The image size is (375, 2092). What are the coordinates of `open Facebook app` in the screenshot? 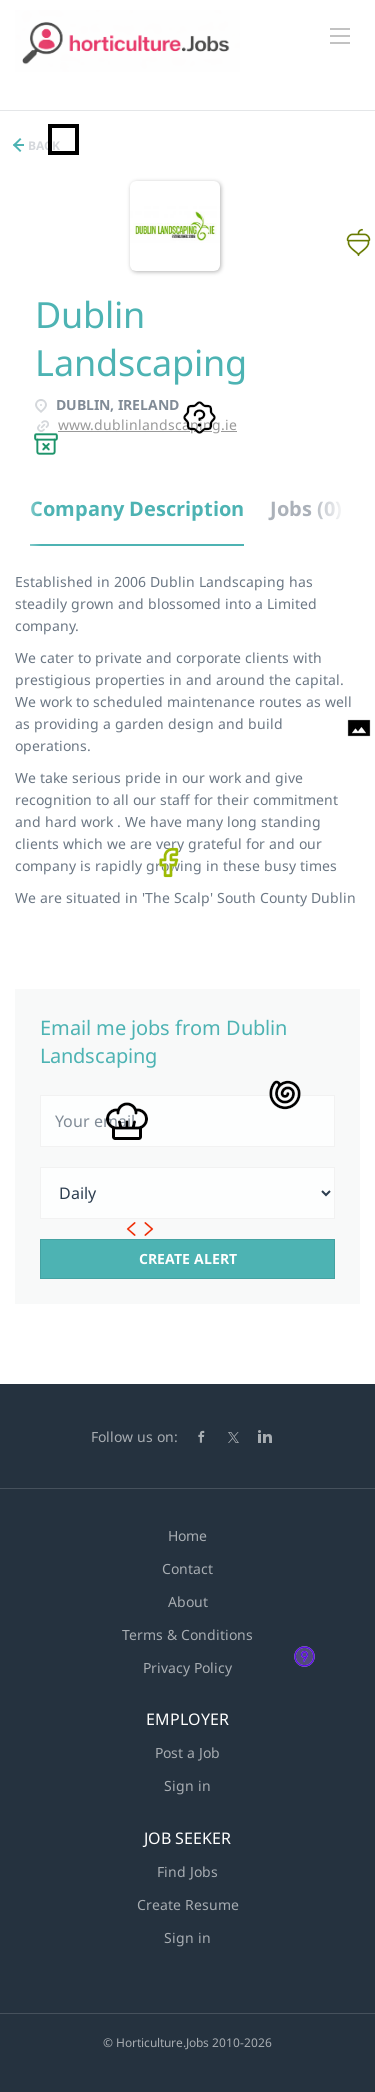 It's located at (169, 862).